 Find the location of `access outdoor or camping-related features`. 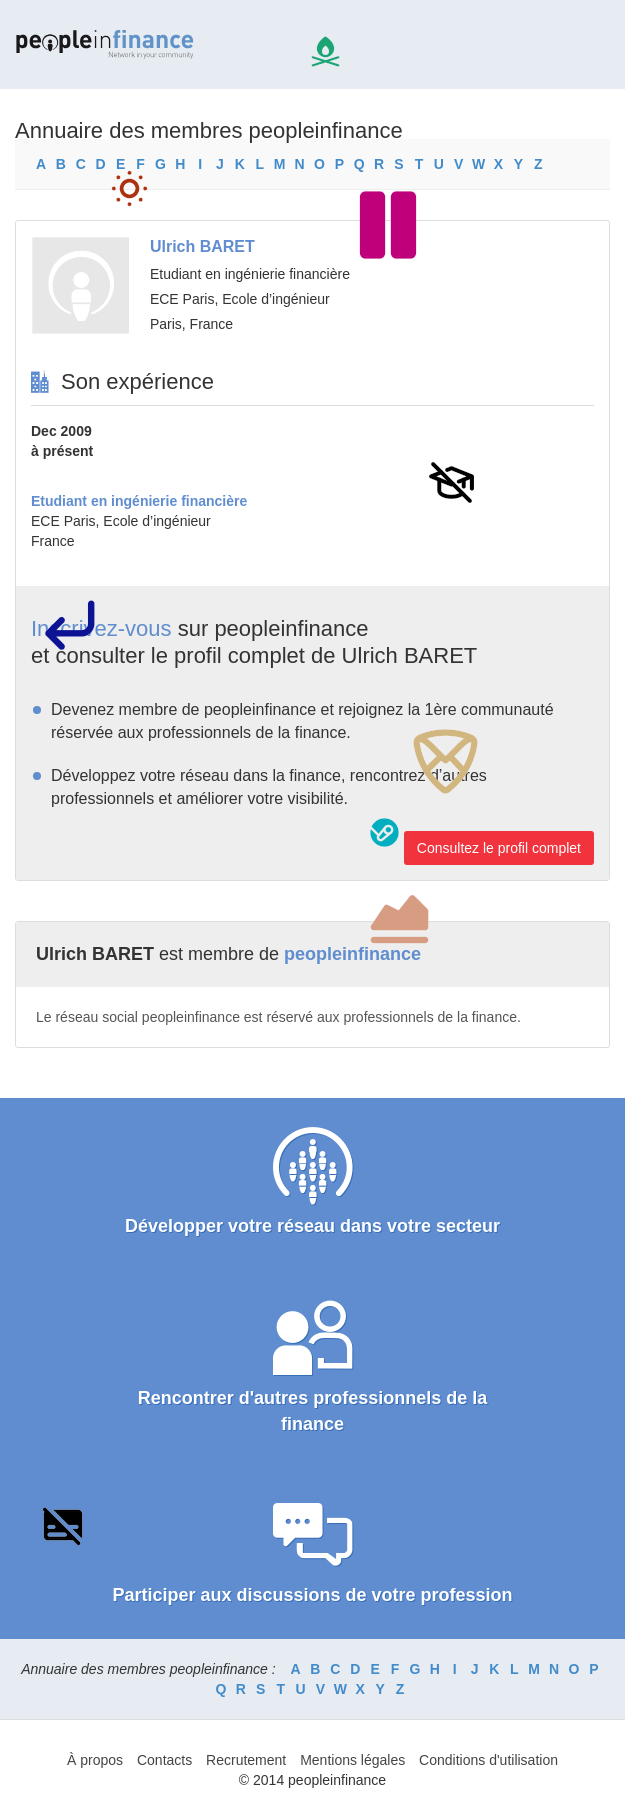

access outdoor or camping-related features is located at coordinates (325, 51).